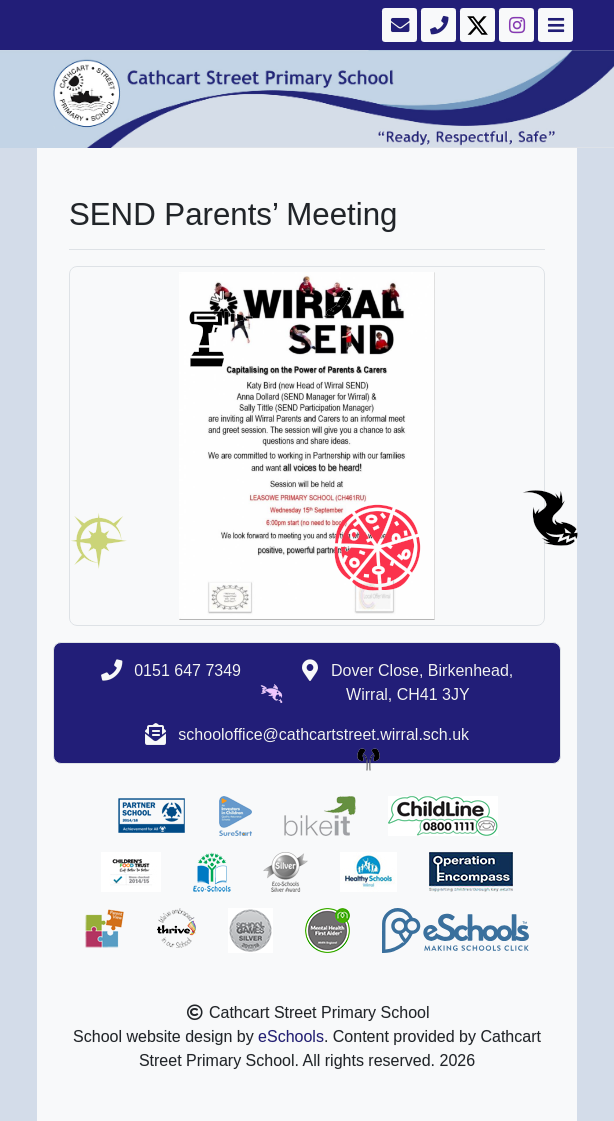  Describe the element at coordinates (550, 518) in the screenshot. I see `friendly fire or team damage indicator` at that location.